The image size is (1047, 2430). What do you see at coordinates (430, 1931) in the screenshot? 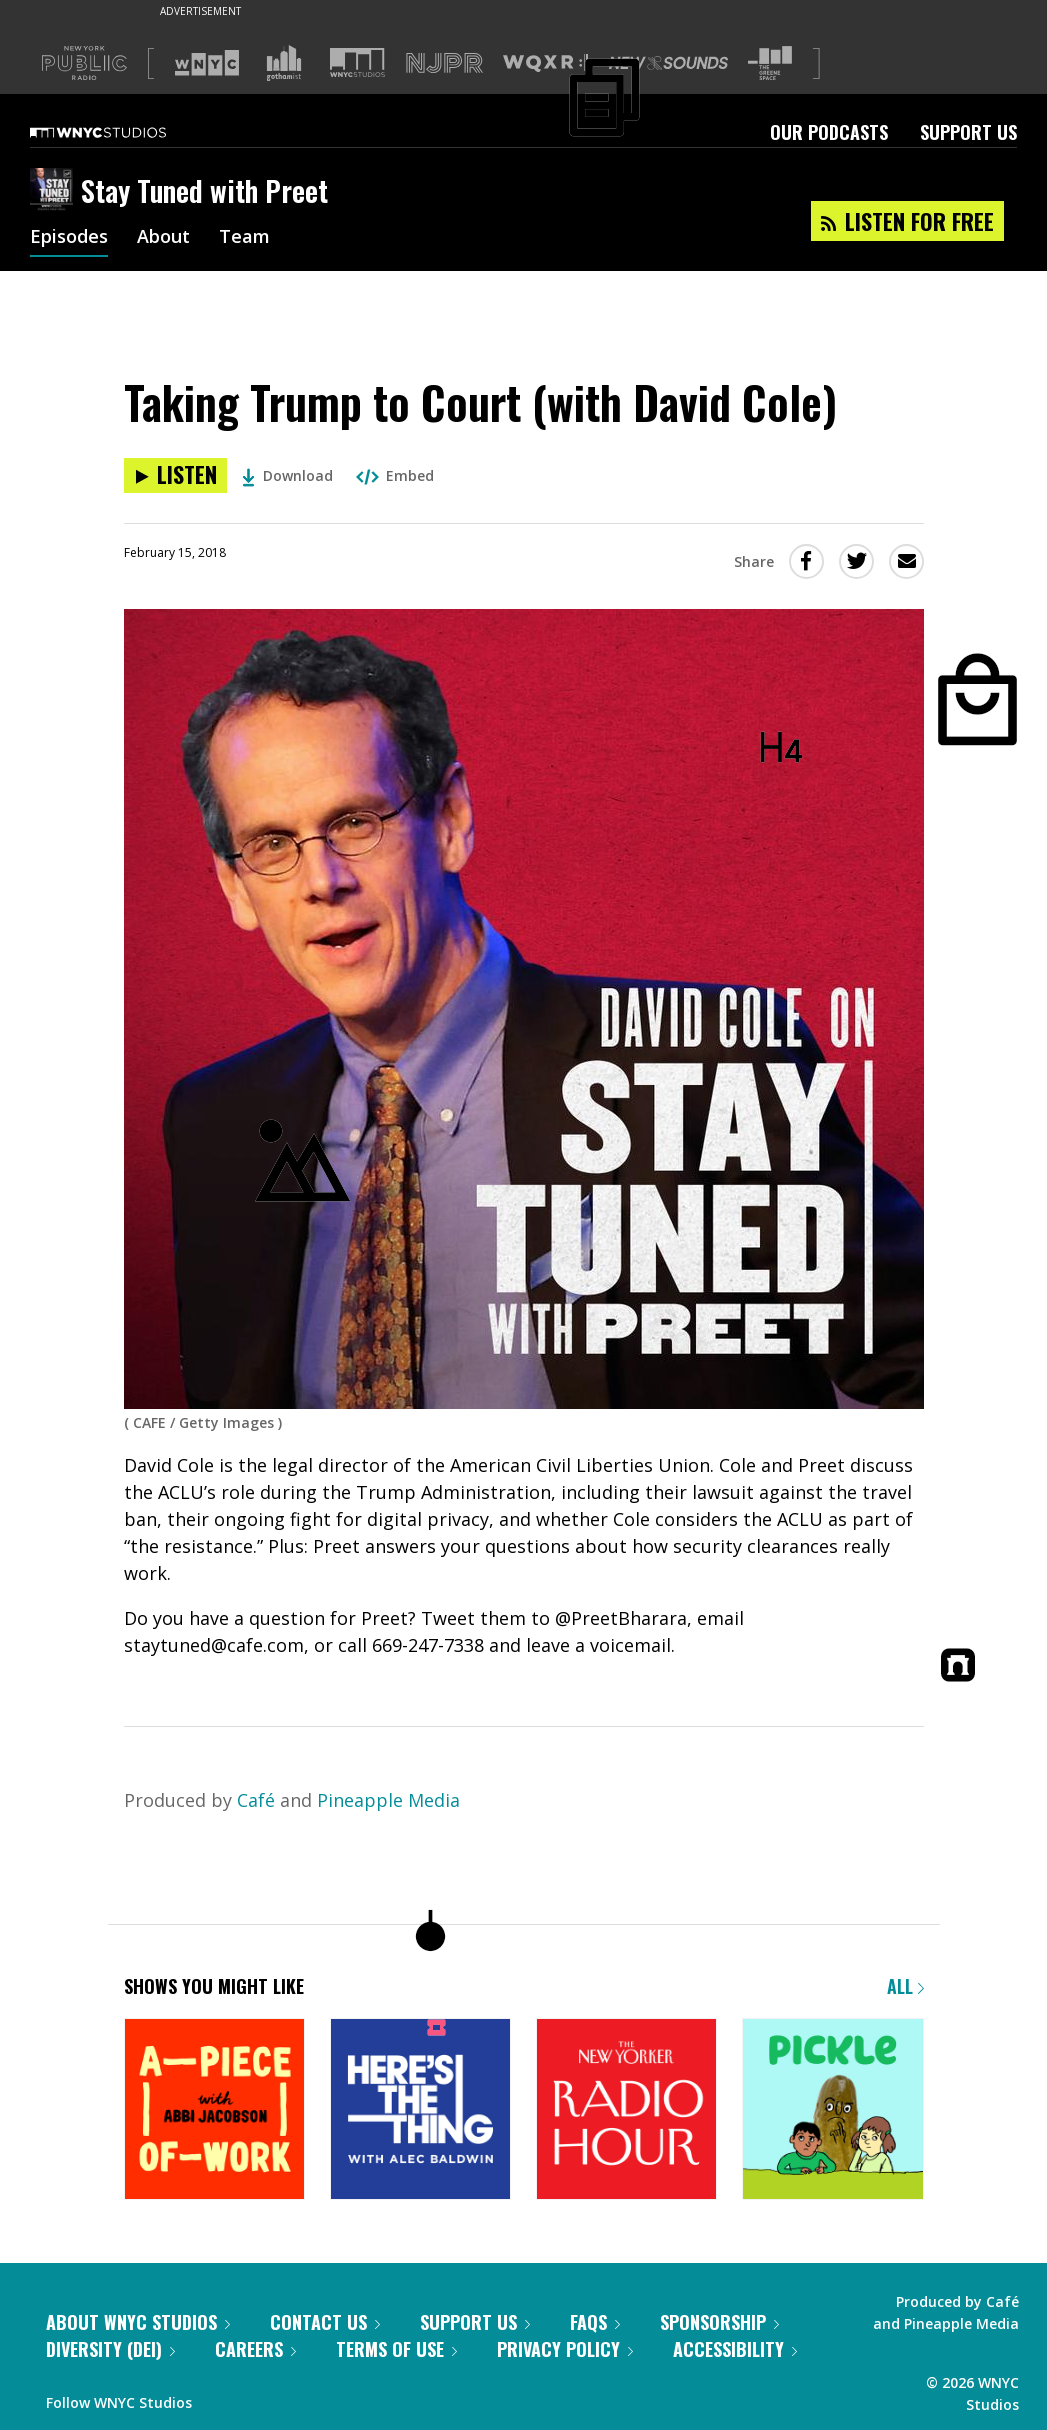
I see `indicates gender-neutral or non-binary option` at bounding box center [430, 1931].